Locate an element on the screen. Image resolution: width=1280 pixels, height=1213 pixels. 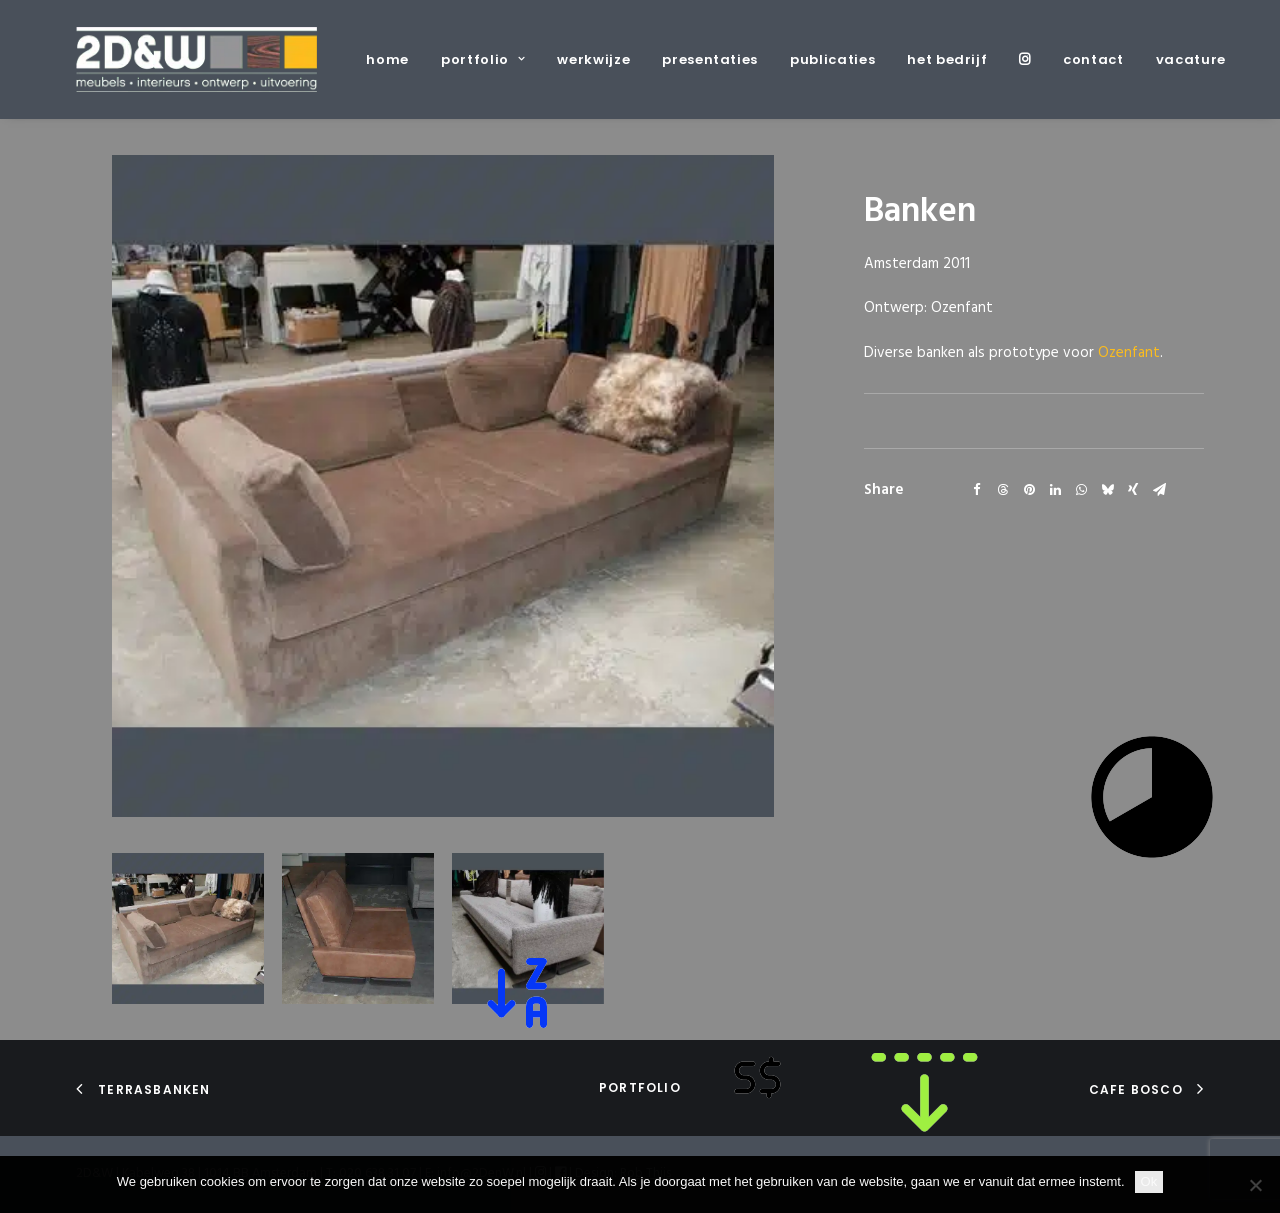
indicates 66% progress or completion is located at coordinates (1152, 797).